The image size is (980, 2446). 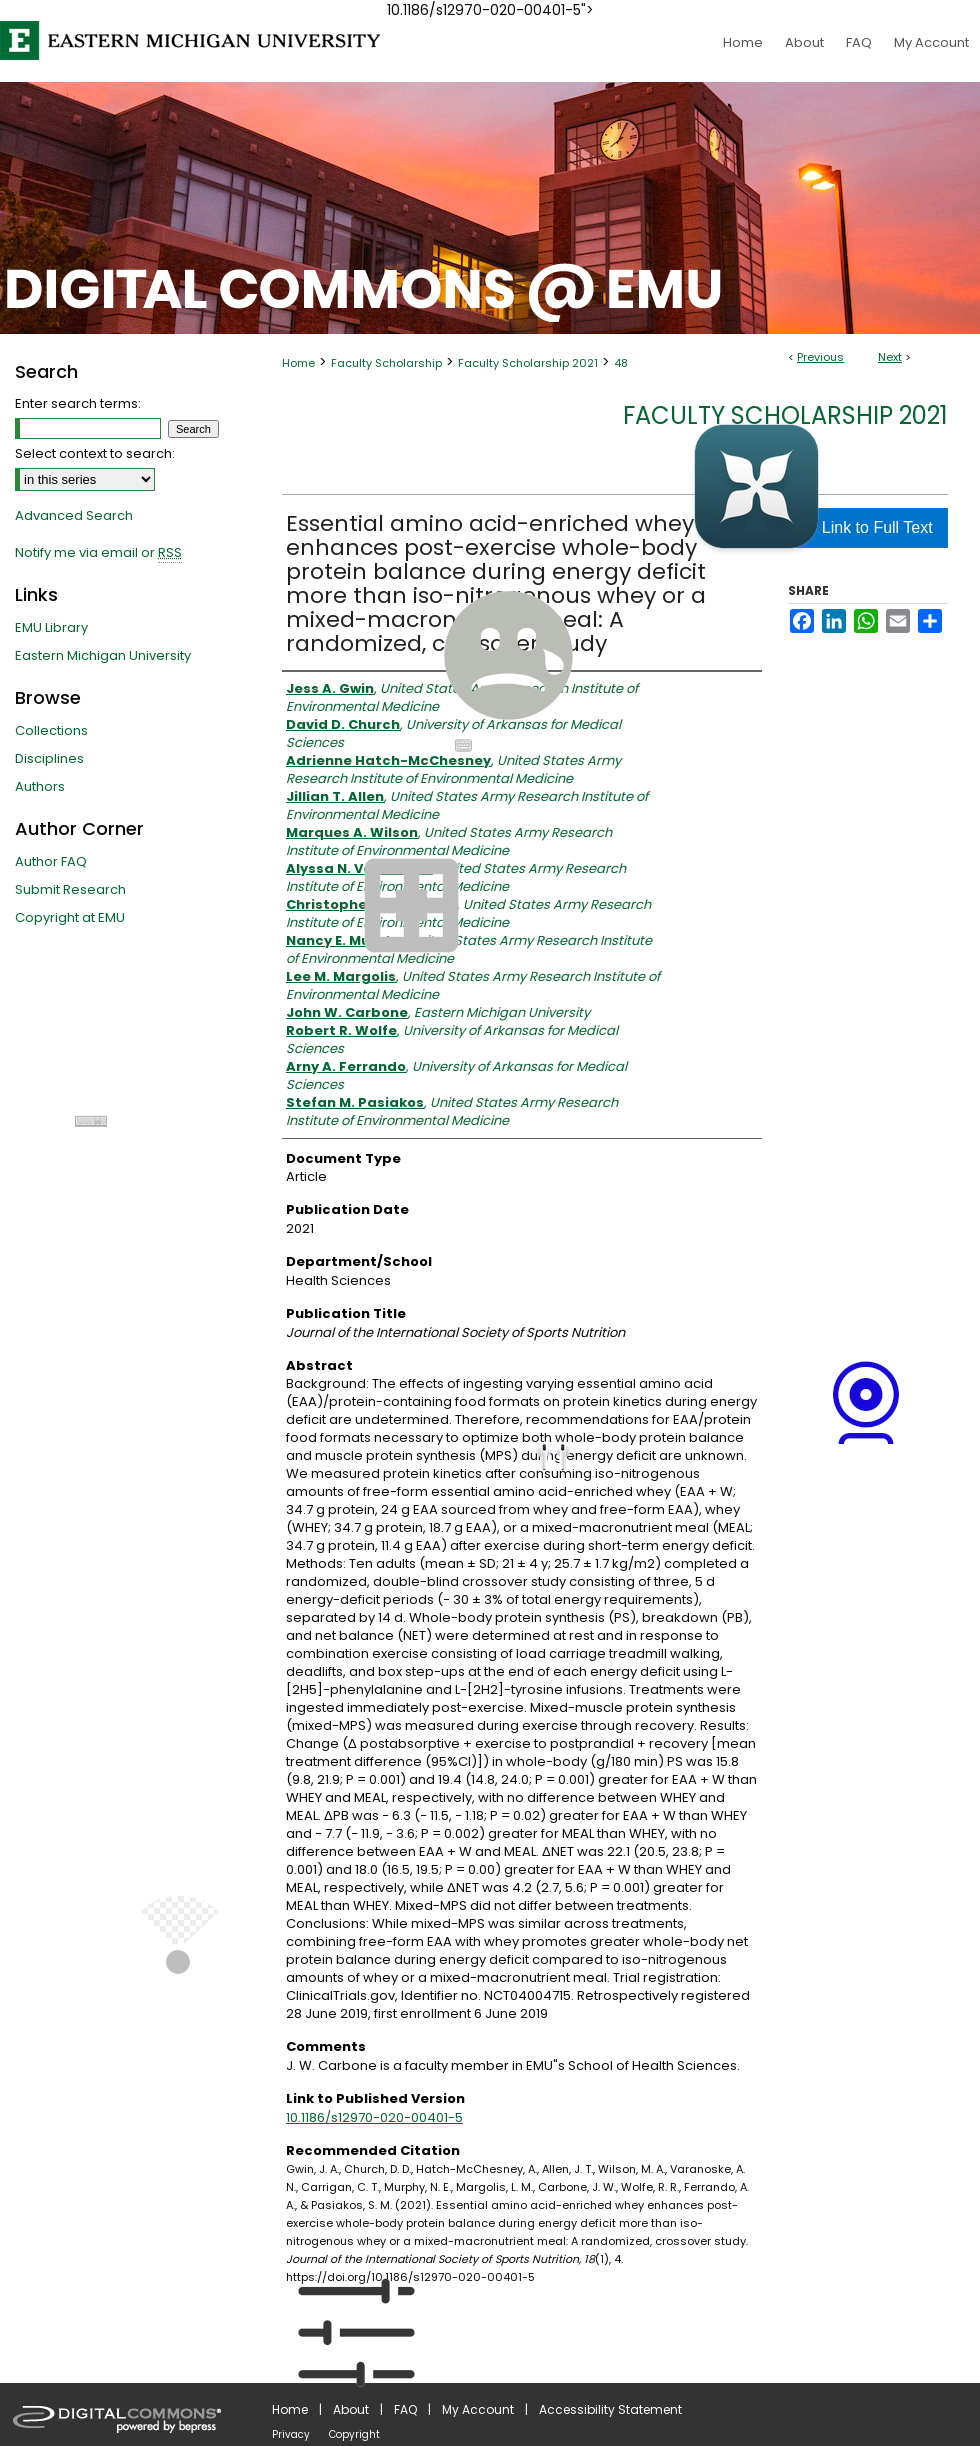 What do you see at coordinates (756, 486) in the screenshot?
I see `open Ex Falso audio tag editor` at bounding box center [756, 486].